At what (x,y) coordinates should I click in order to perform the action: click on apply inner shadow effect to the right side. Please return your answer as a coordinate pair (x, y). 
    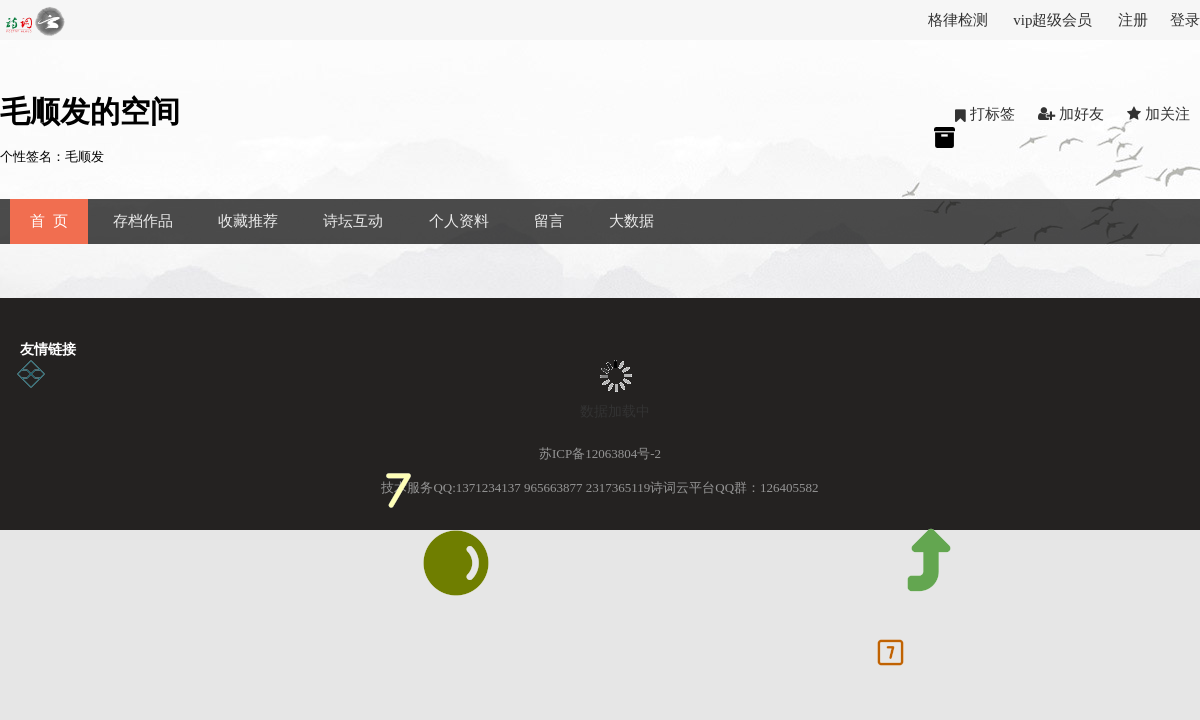
    Looking at the image, I should click on (456, 563).